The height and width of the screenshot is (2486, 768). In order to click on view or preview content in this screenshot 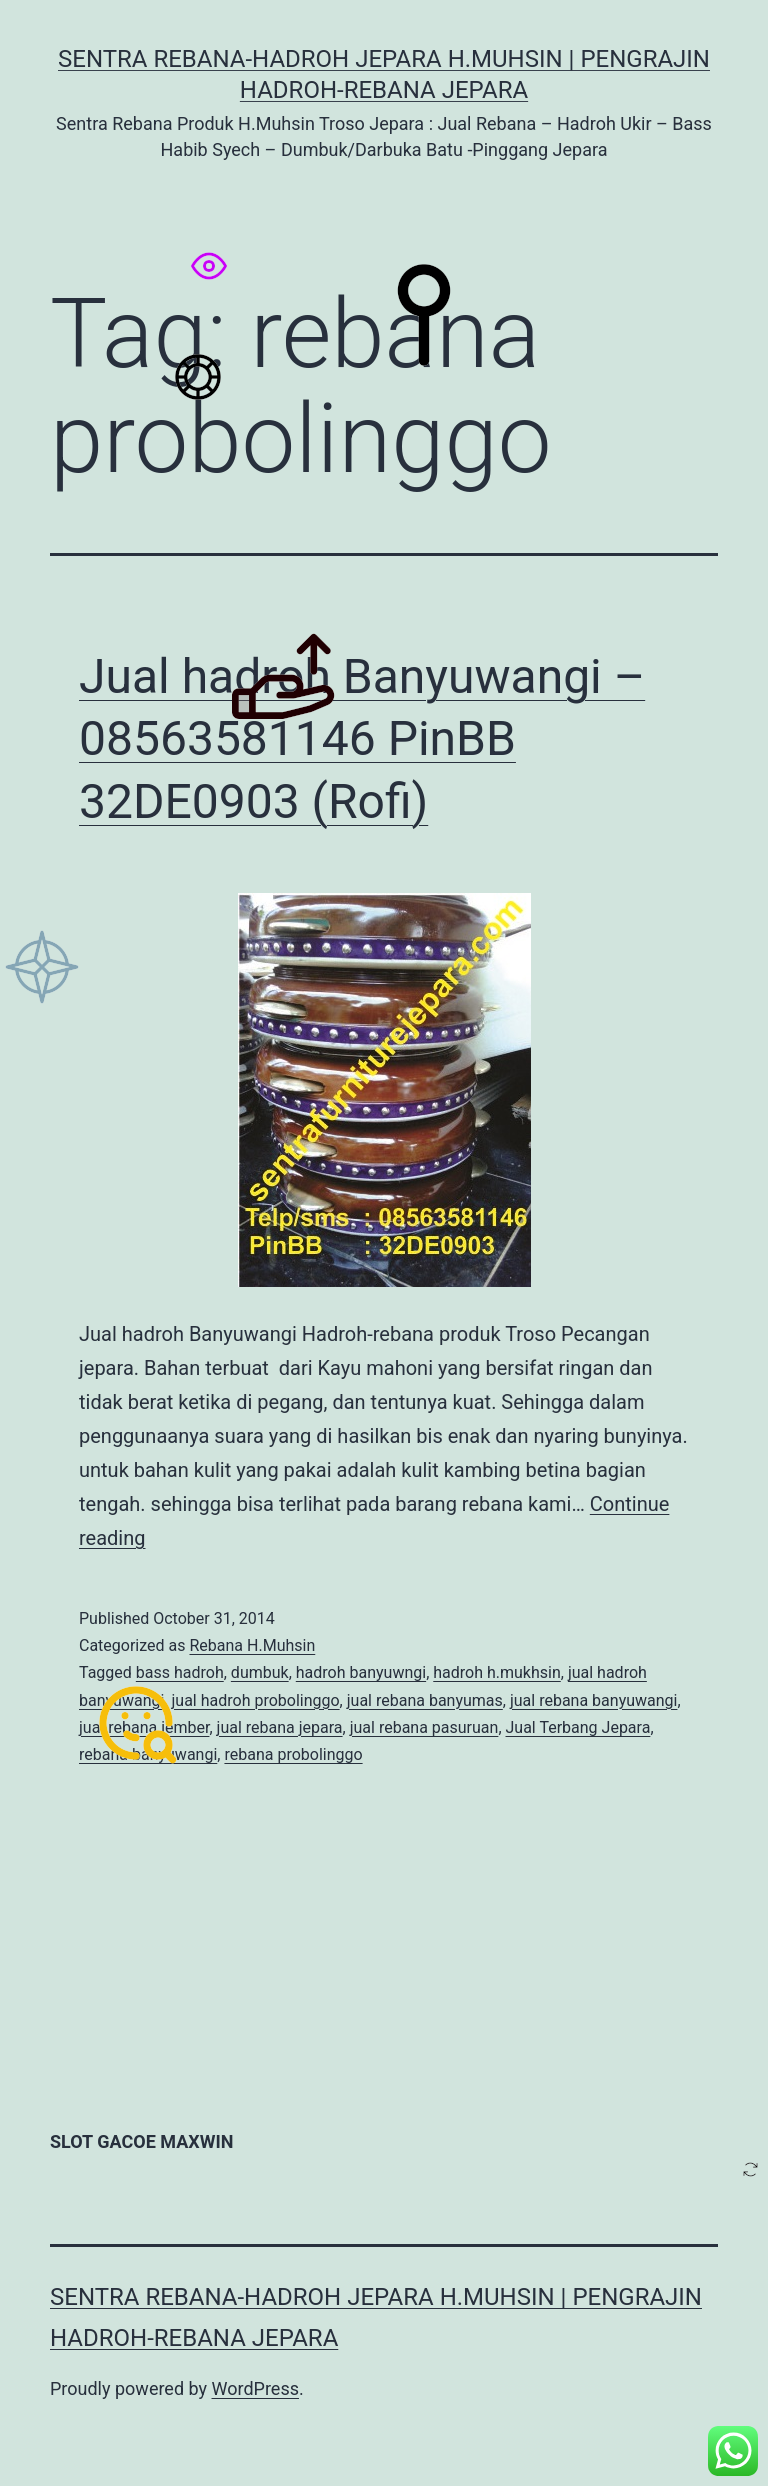, I will do `click(209, 266)`.